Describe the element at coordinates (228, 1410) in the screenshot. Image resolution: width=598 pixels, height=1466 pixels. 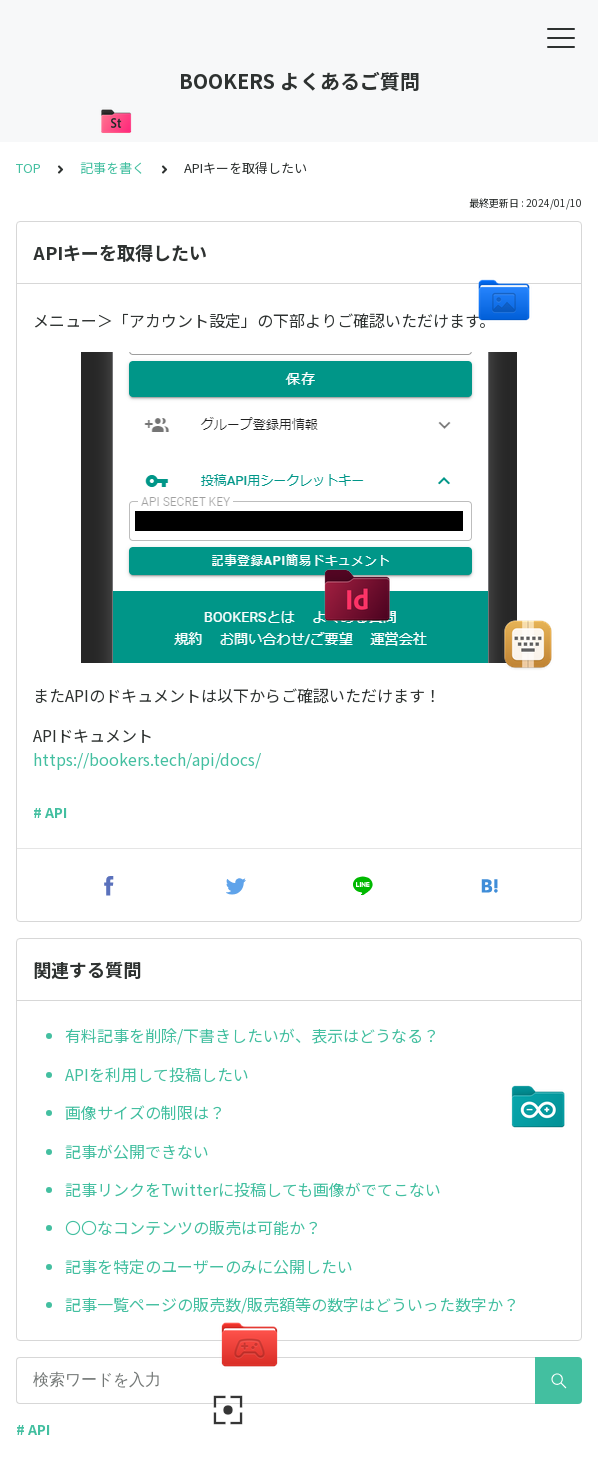
I see `screen recording or screen capture tool` at that location.